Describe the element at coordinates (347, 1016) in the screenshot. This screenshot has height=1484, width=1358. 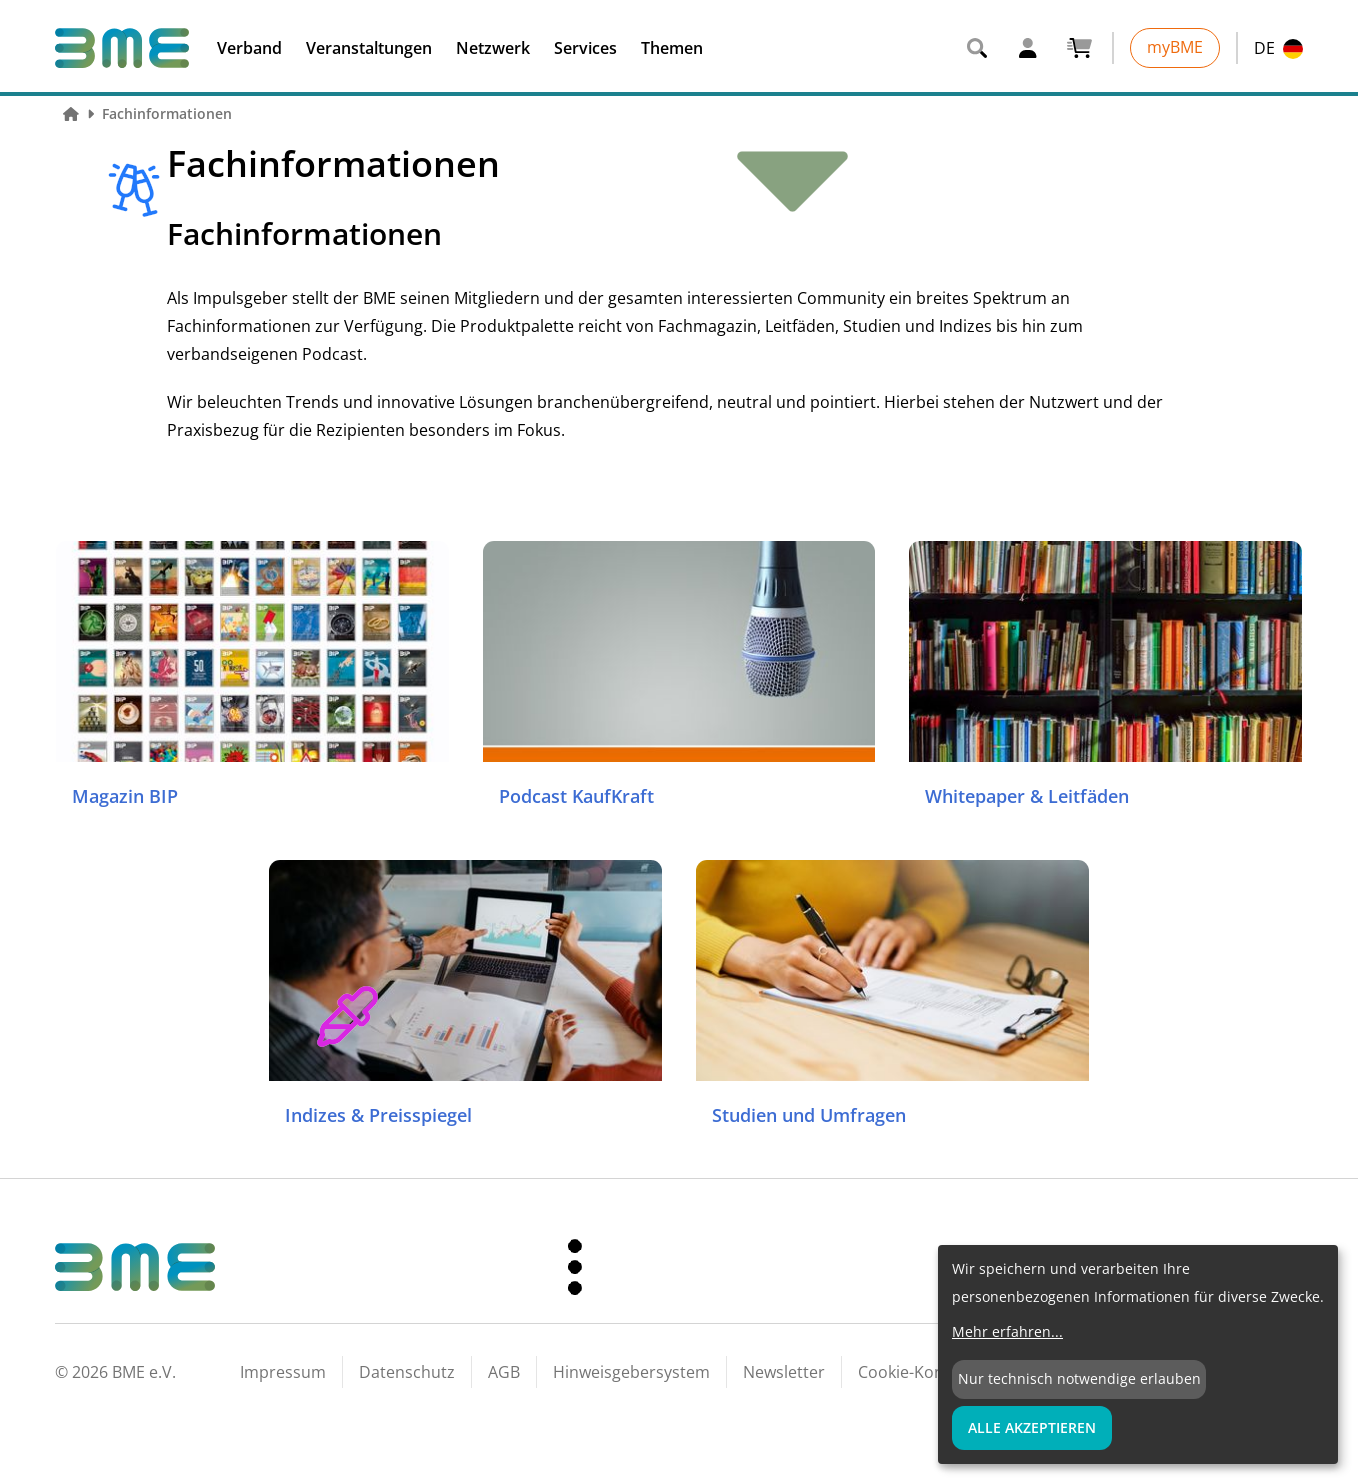
I see `pick a color from the canvas` at that location.